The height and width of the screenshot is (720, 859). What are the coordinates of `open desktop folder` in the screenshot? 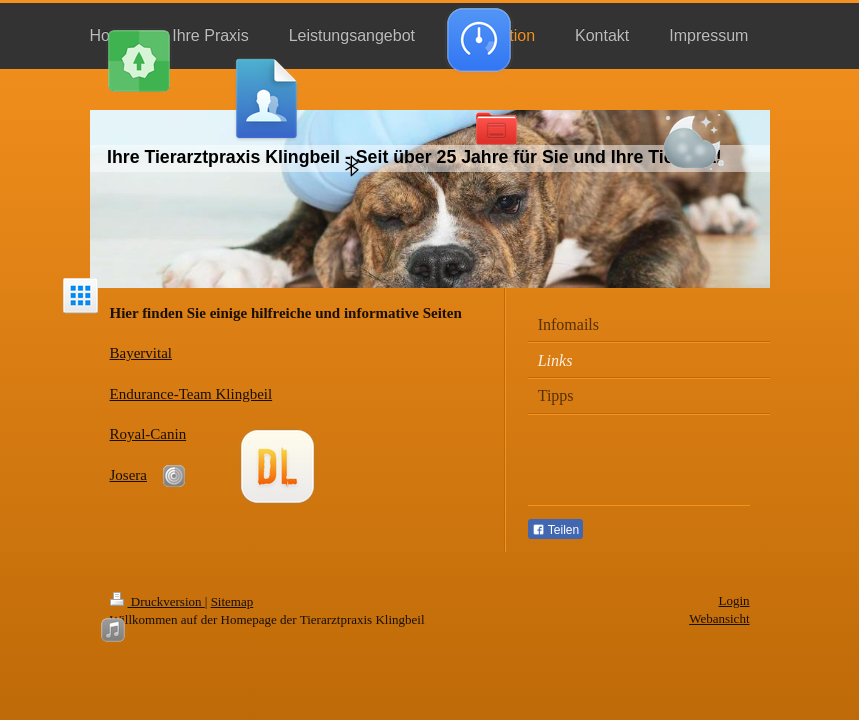 It's located at (496, 128).